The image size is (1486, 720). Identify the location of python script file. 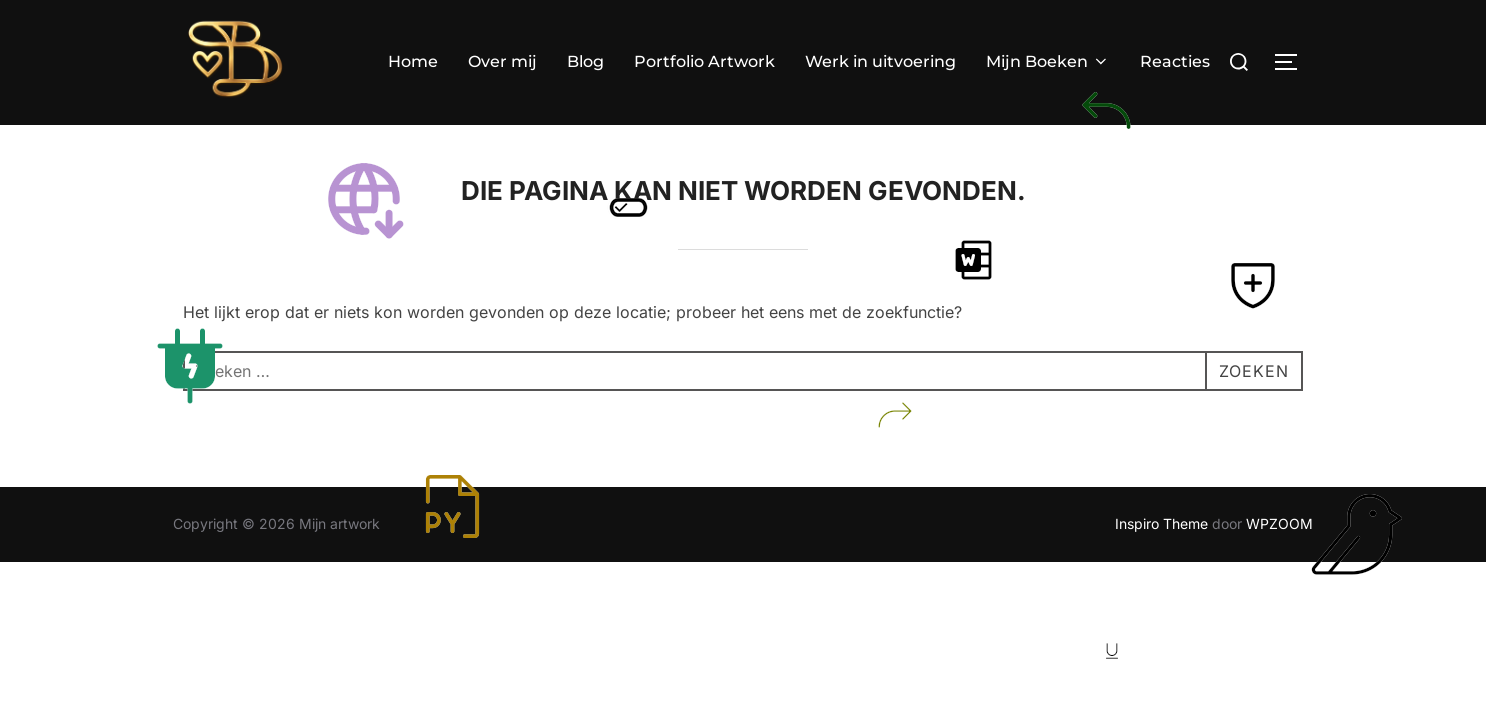
(452, 506).